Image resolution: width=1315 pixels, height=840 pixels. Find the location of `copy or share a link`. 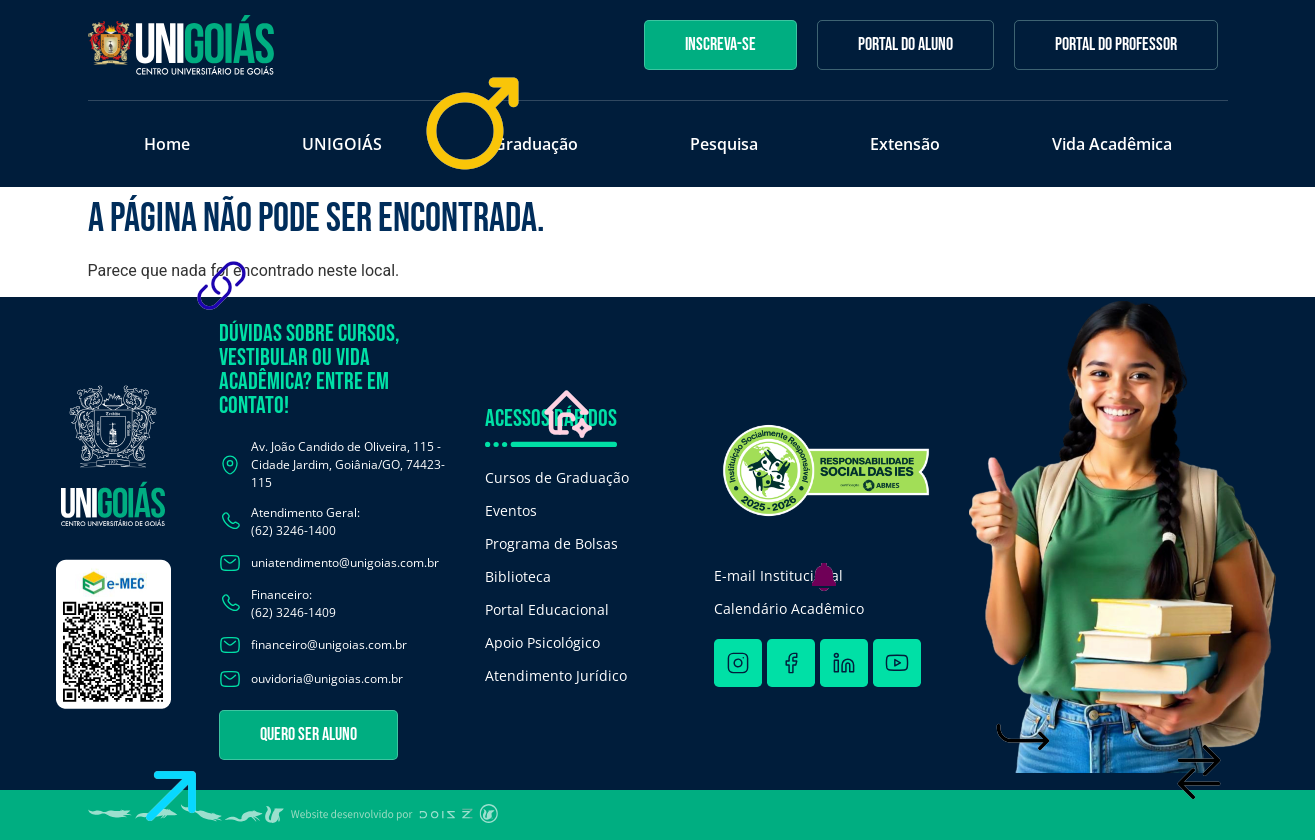

copy or share a link is located at coordinates (221, 285).